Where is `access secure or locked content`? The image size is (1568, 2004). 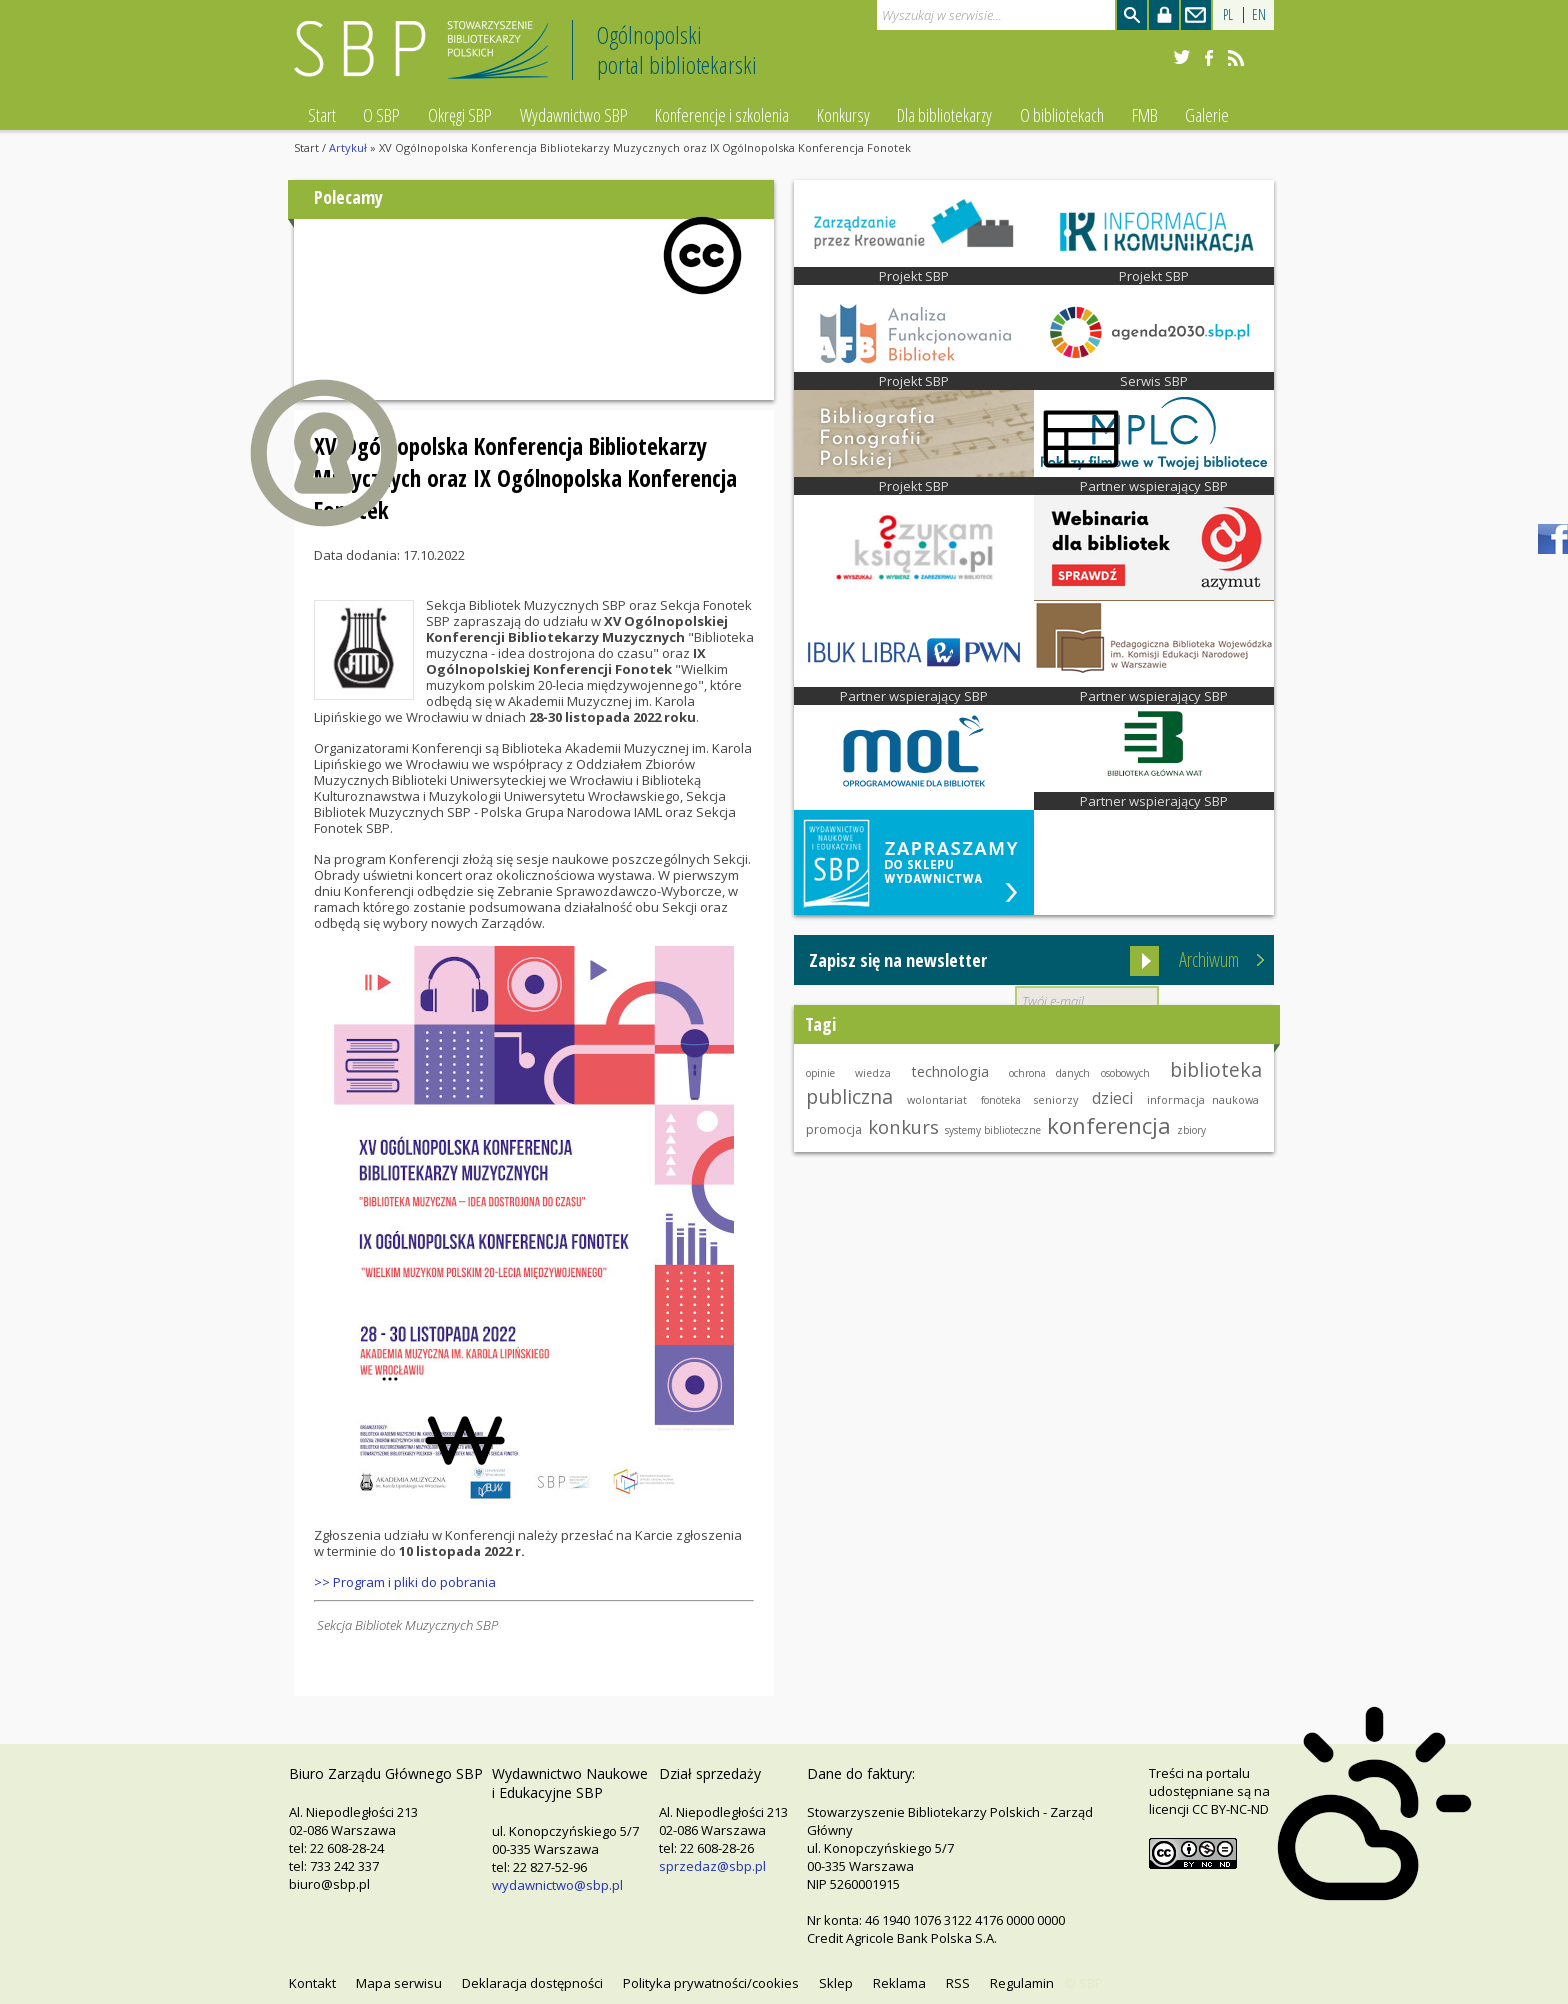 access secure or locked content is located at coordinates (324, 453).